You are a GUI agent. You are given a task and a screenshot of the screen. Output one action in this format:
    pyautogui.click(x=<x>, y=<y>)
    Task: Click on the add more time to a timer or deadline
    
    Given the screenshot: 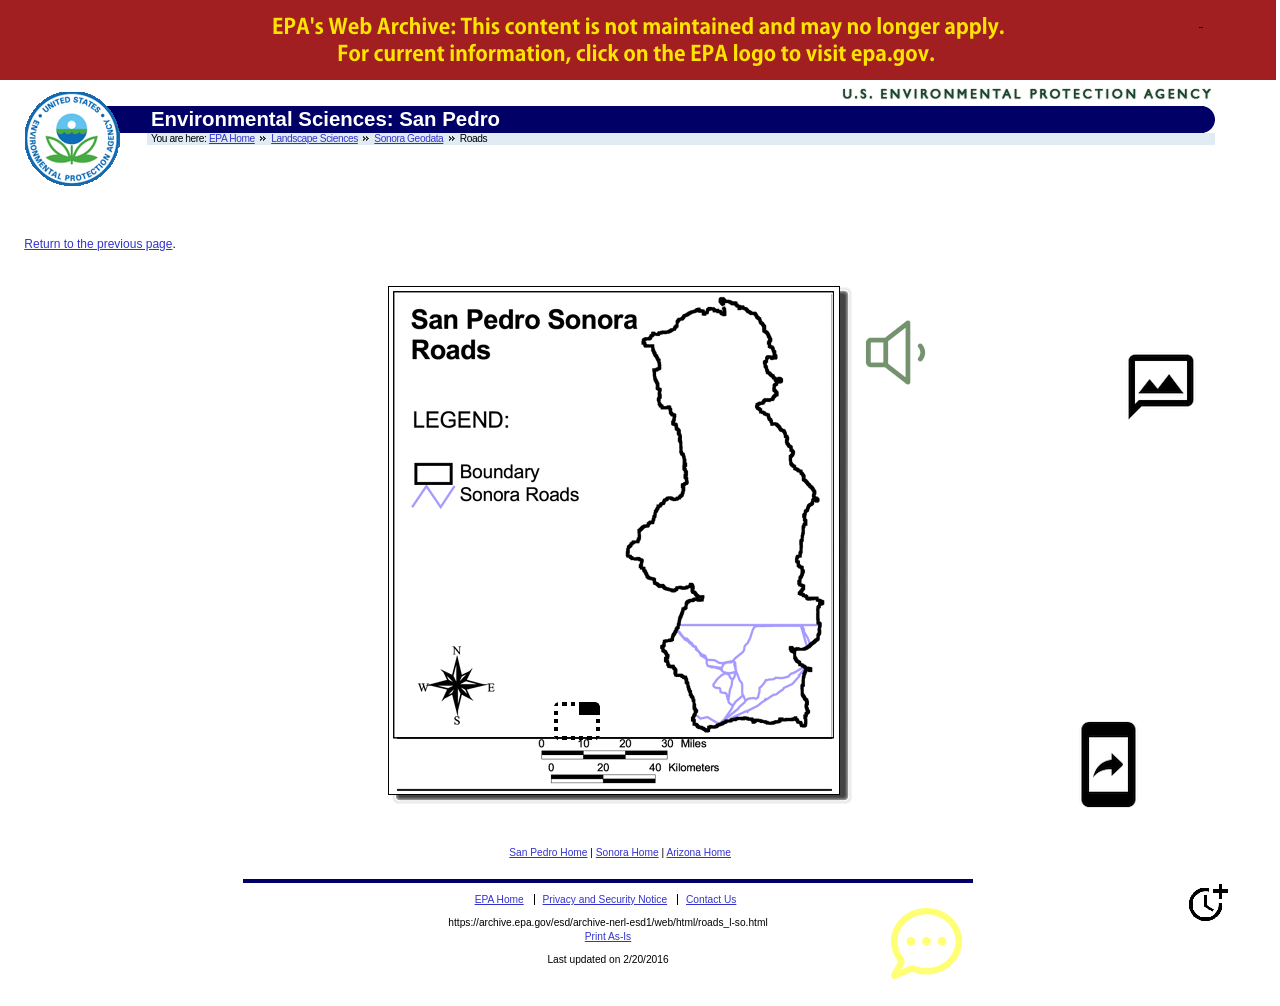 What is the action you would take?
    pyautogui.click(x=1207, y=902)
    